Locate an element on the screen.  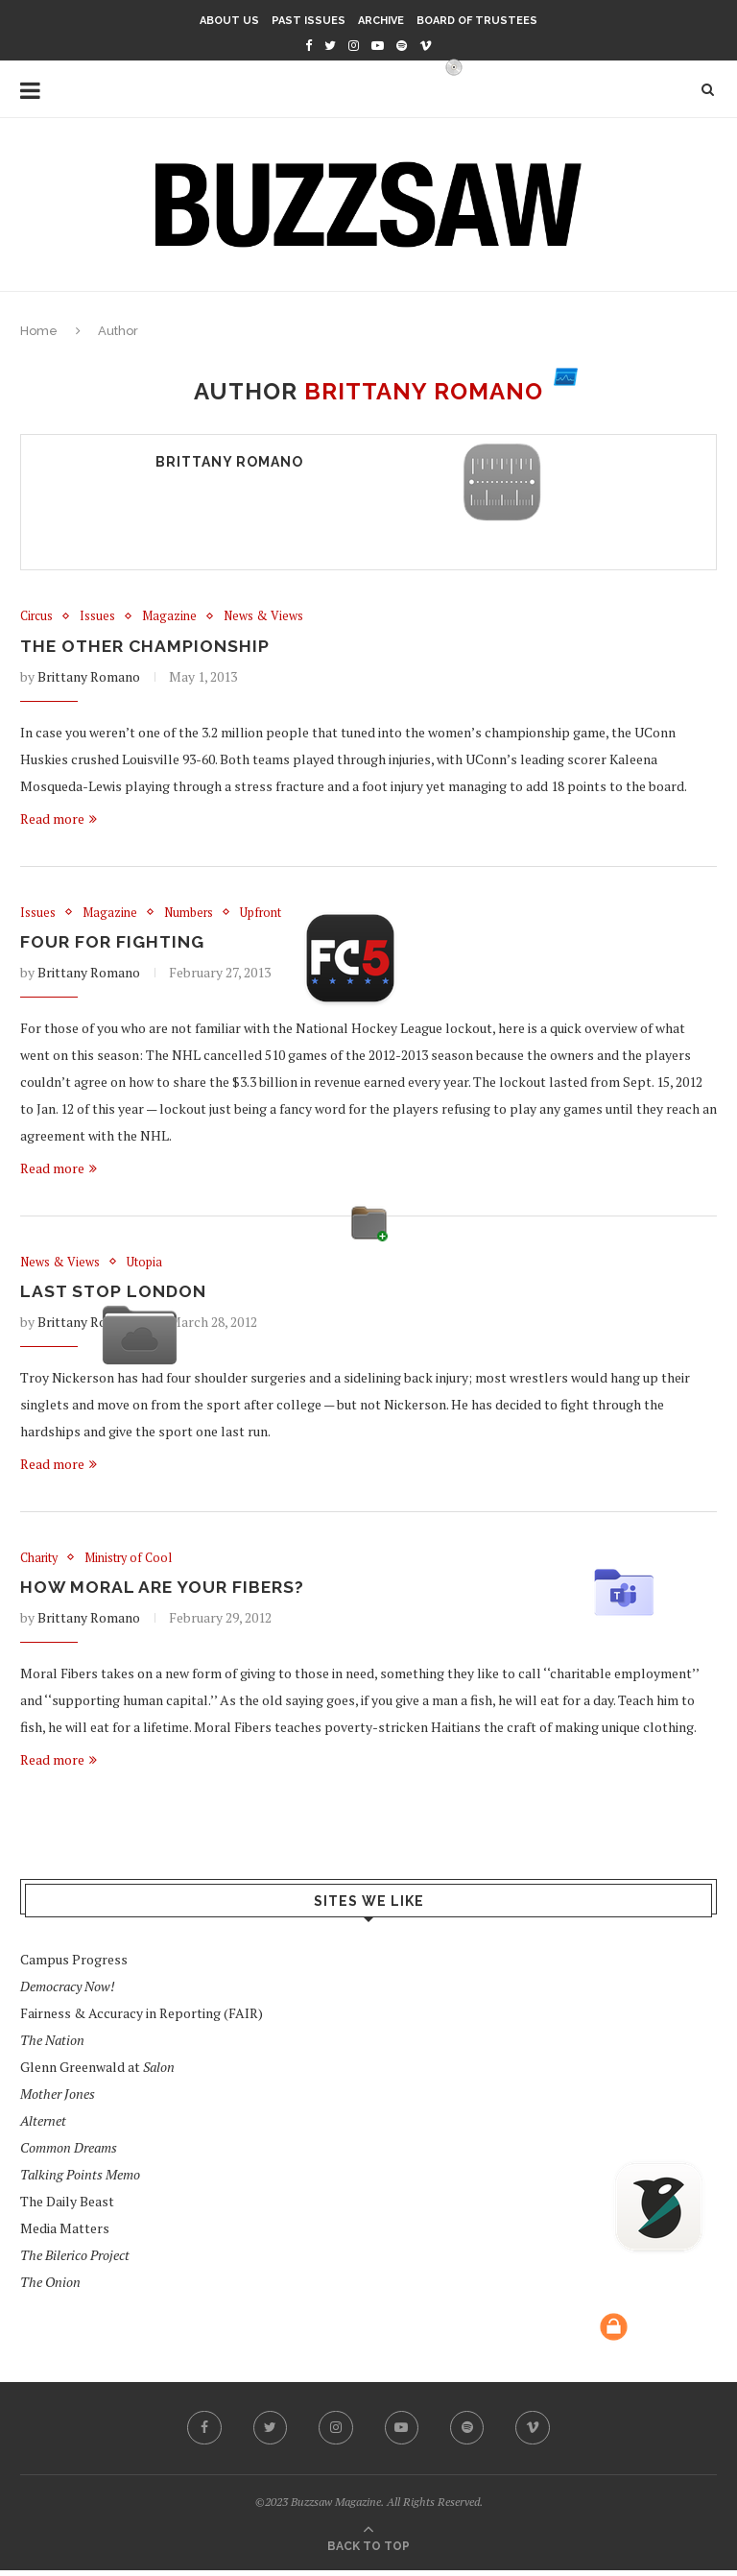
open orca slicer 3d printing software is located at coordinates (658, 2206).